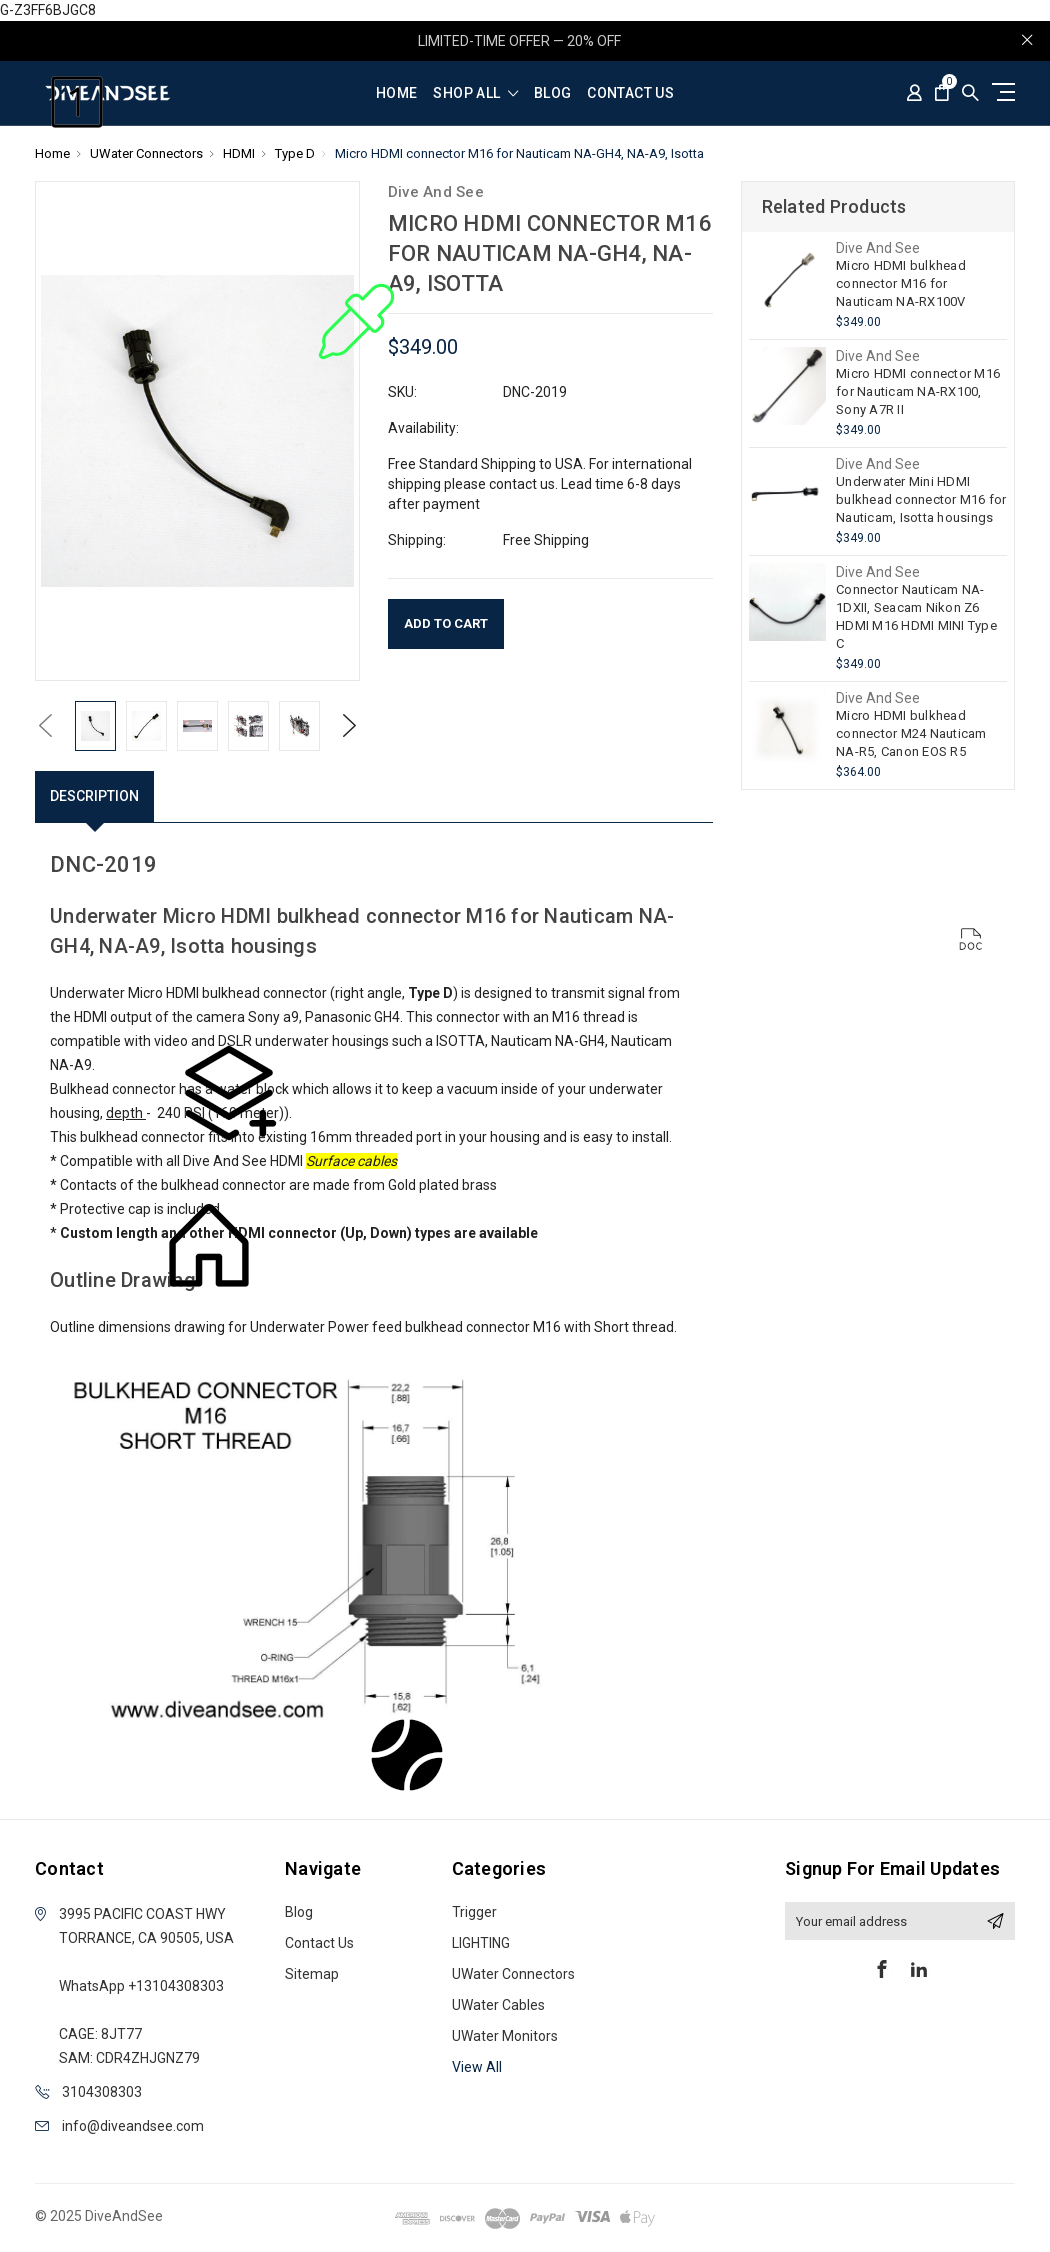 This screenshot has width=1050, height=2252. I want to click on add a new layer to the stack, so click(229, 1093).